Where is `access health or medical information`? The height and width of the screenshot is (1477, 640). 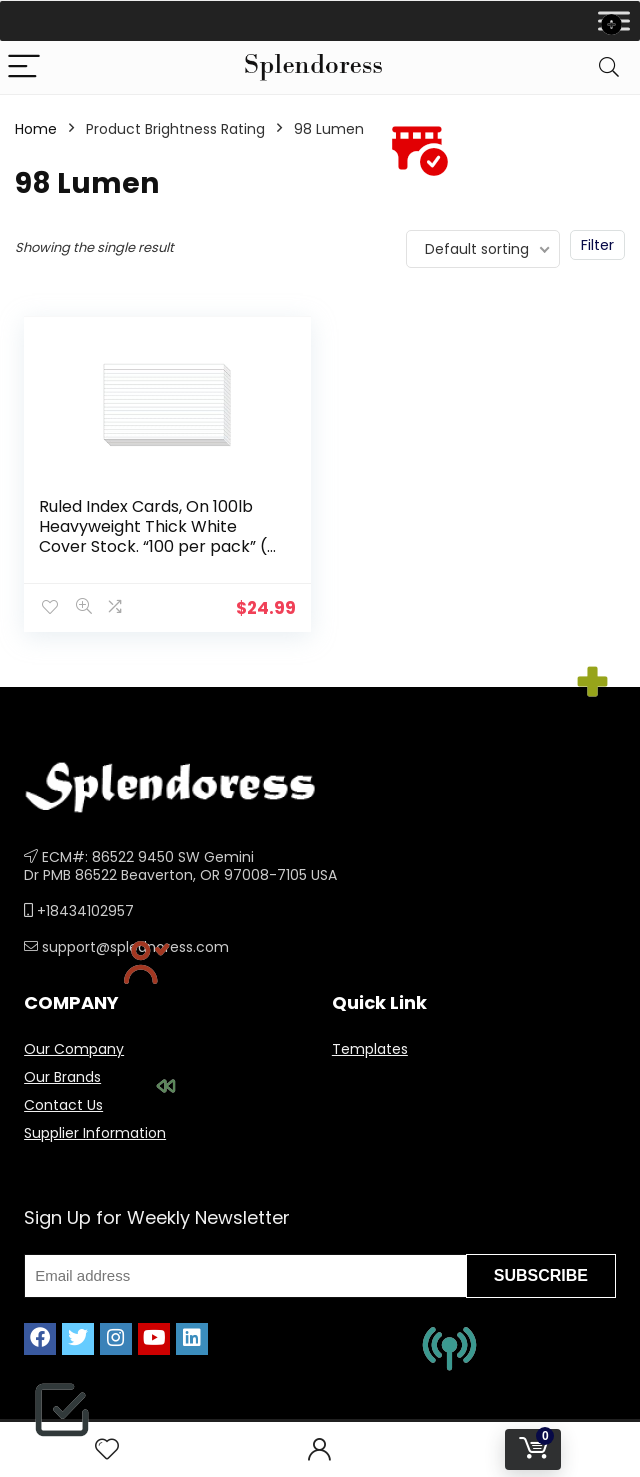 access health or medical information is located at coordinates (592, 681).